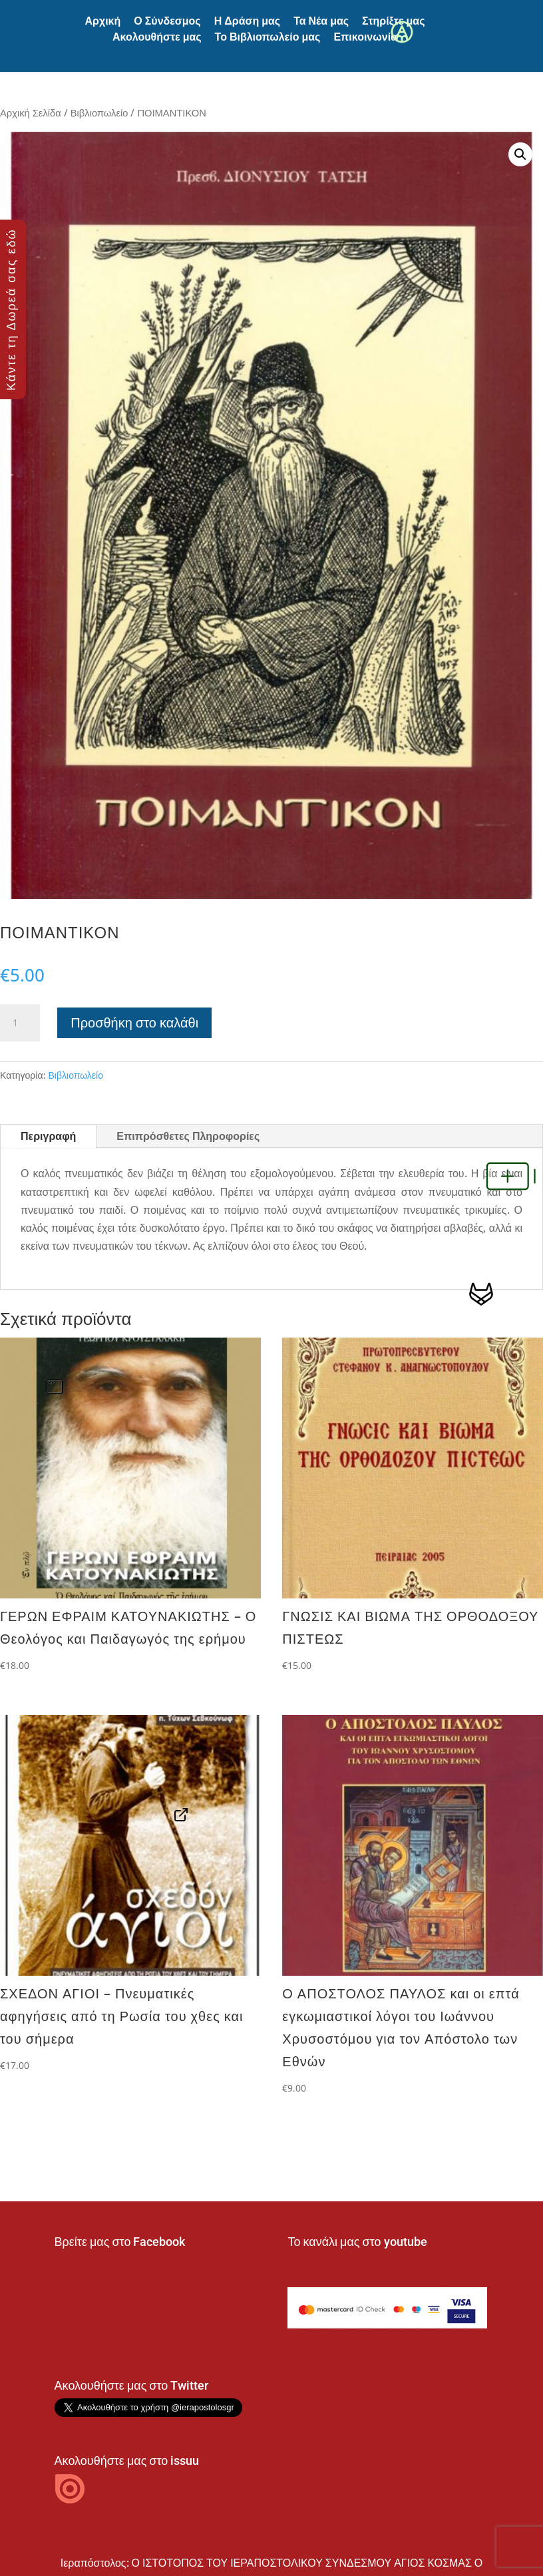  What do you see at coordinates (402, 32) in the screenshot?
I see `edit profile or account settings` at bounding box center [402, 32].